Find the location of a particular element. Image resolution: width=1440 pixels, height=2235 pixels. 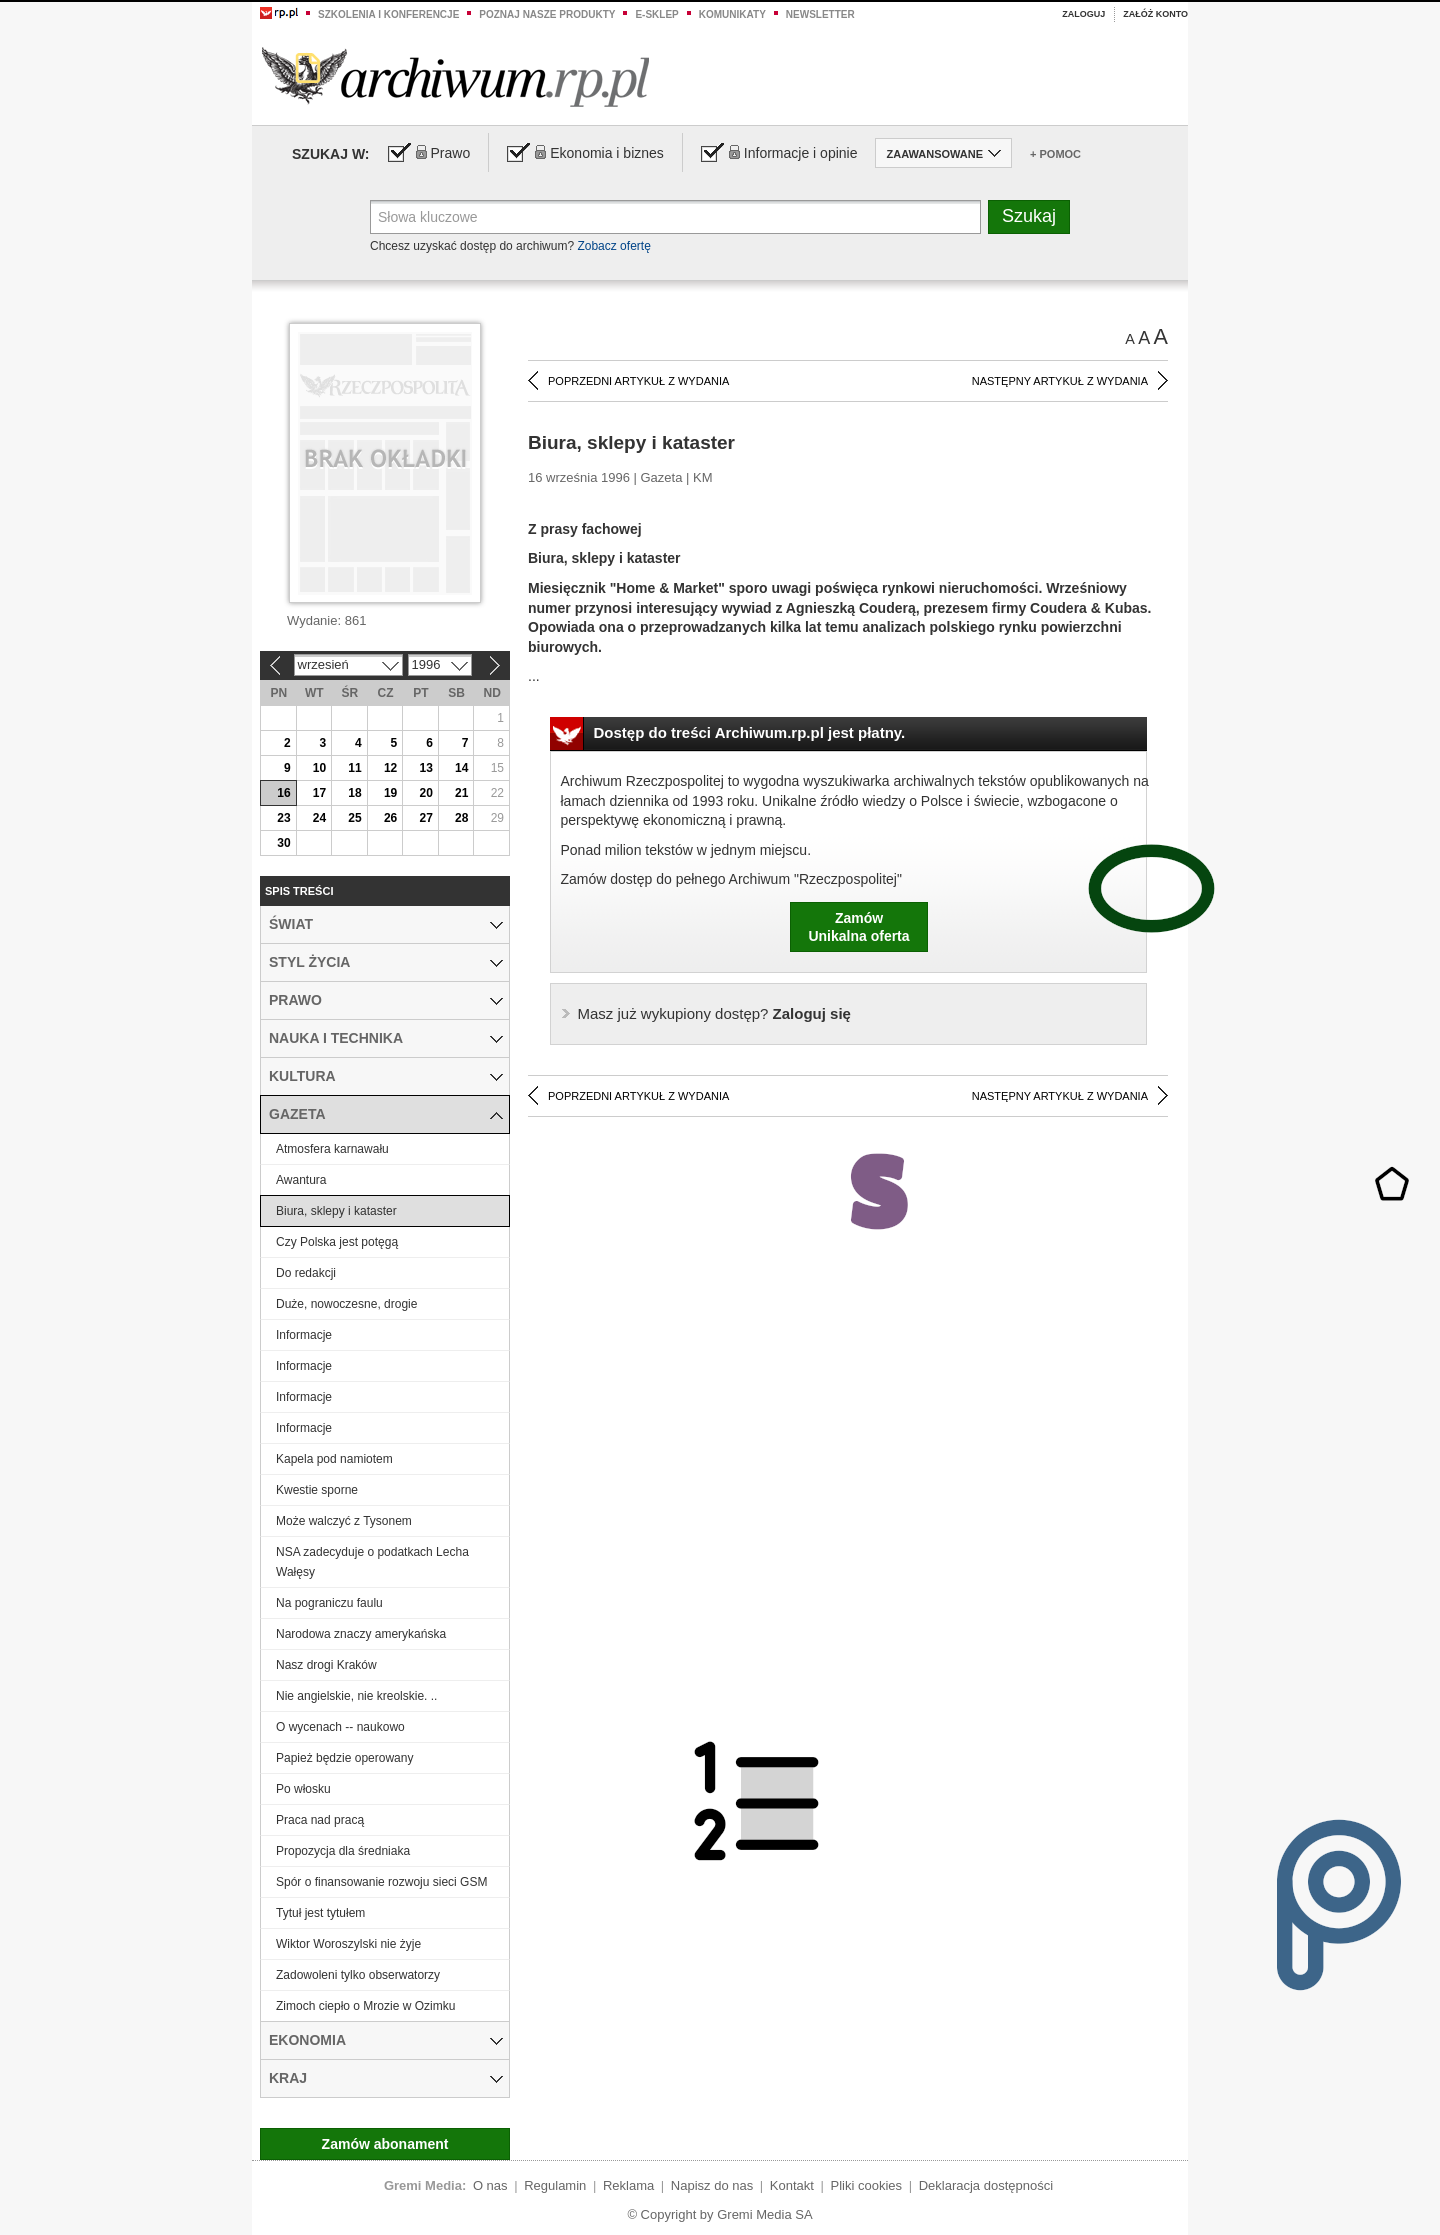

view or open a file is located at coordinates (307, 68).